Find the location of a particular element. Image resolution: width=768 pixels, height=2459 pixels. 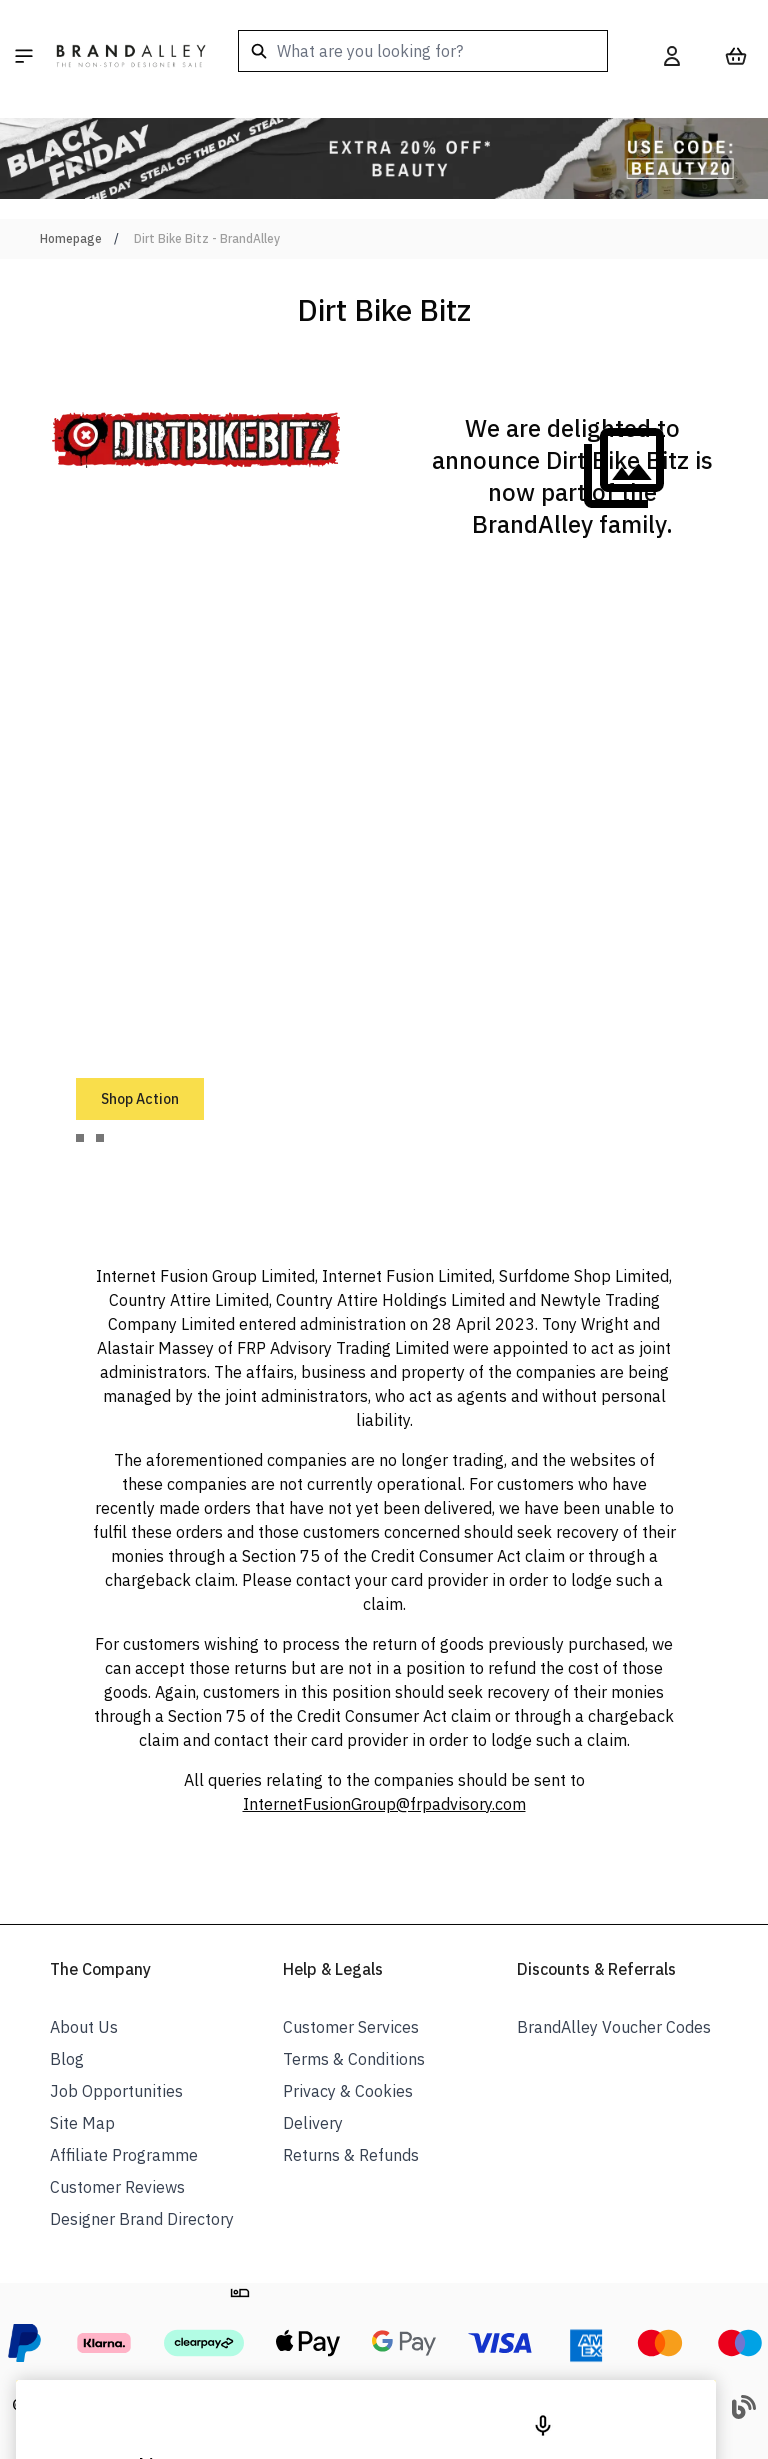

select a private suite seat option is located at coordinates (240, 2293).